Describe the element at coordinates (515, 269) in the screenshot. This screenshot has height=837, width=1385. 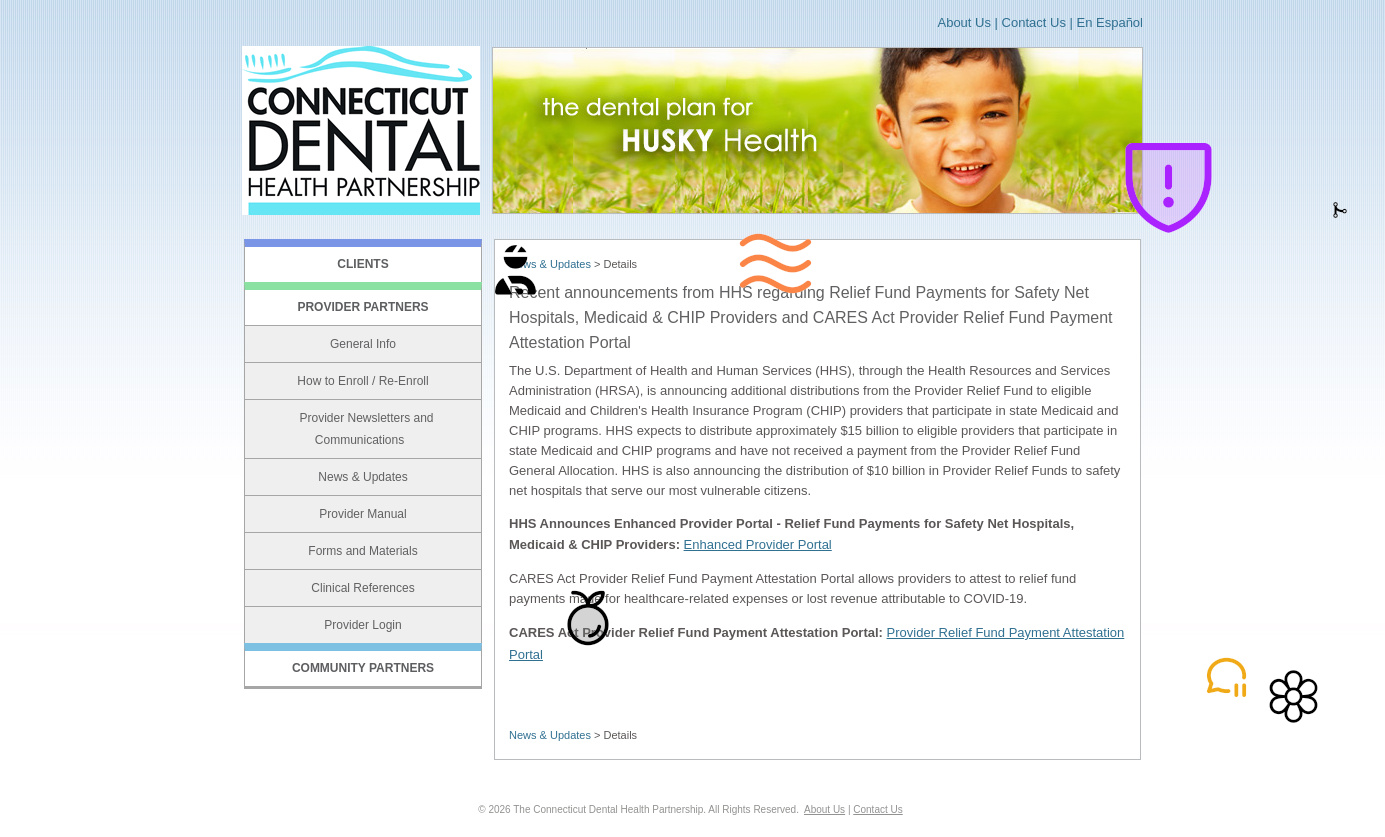
I see `indicates an injured or hurt user` at that location.